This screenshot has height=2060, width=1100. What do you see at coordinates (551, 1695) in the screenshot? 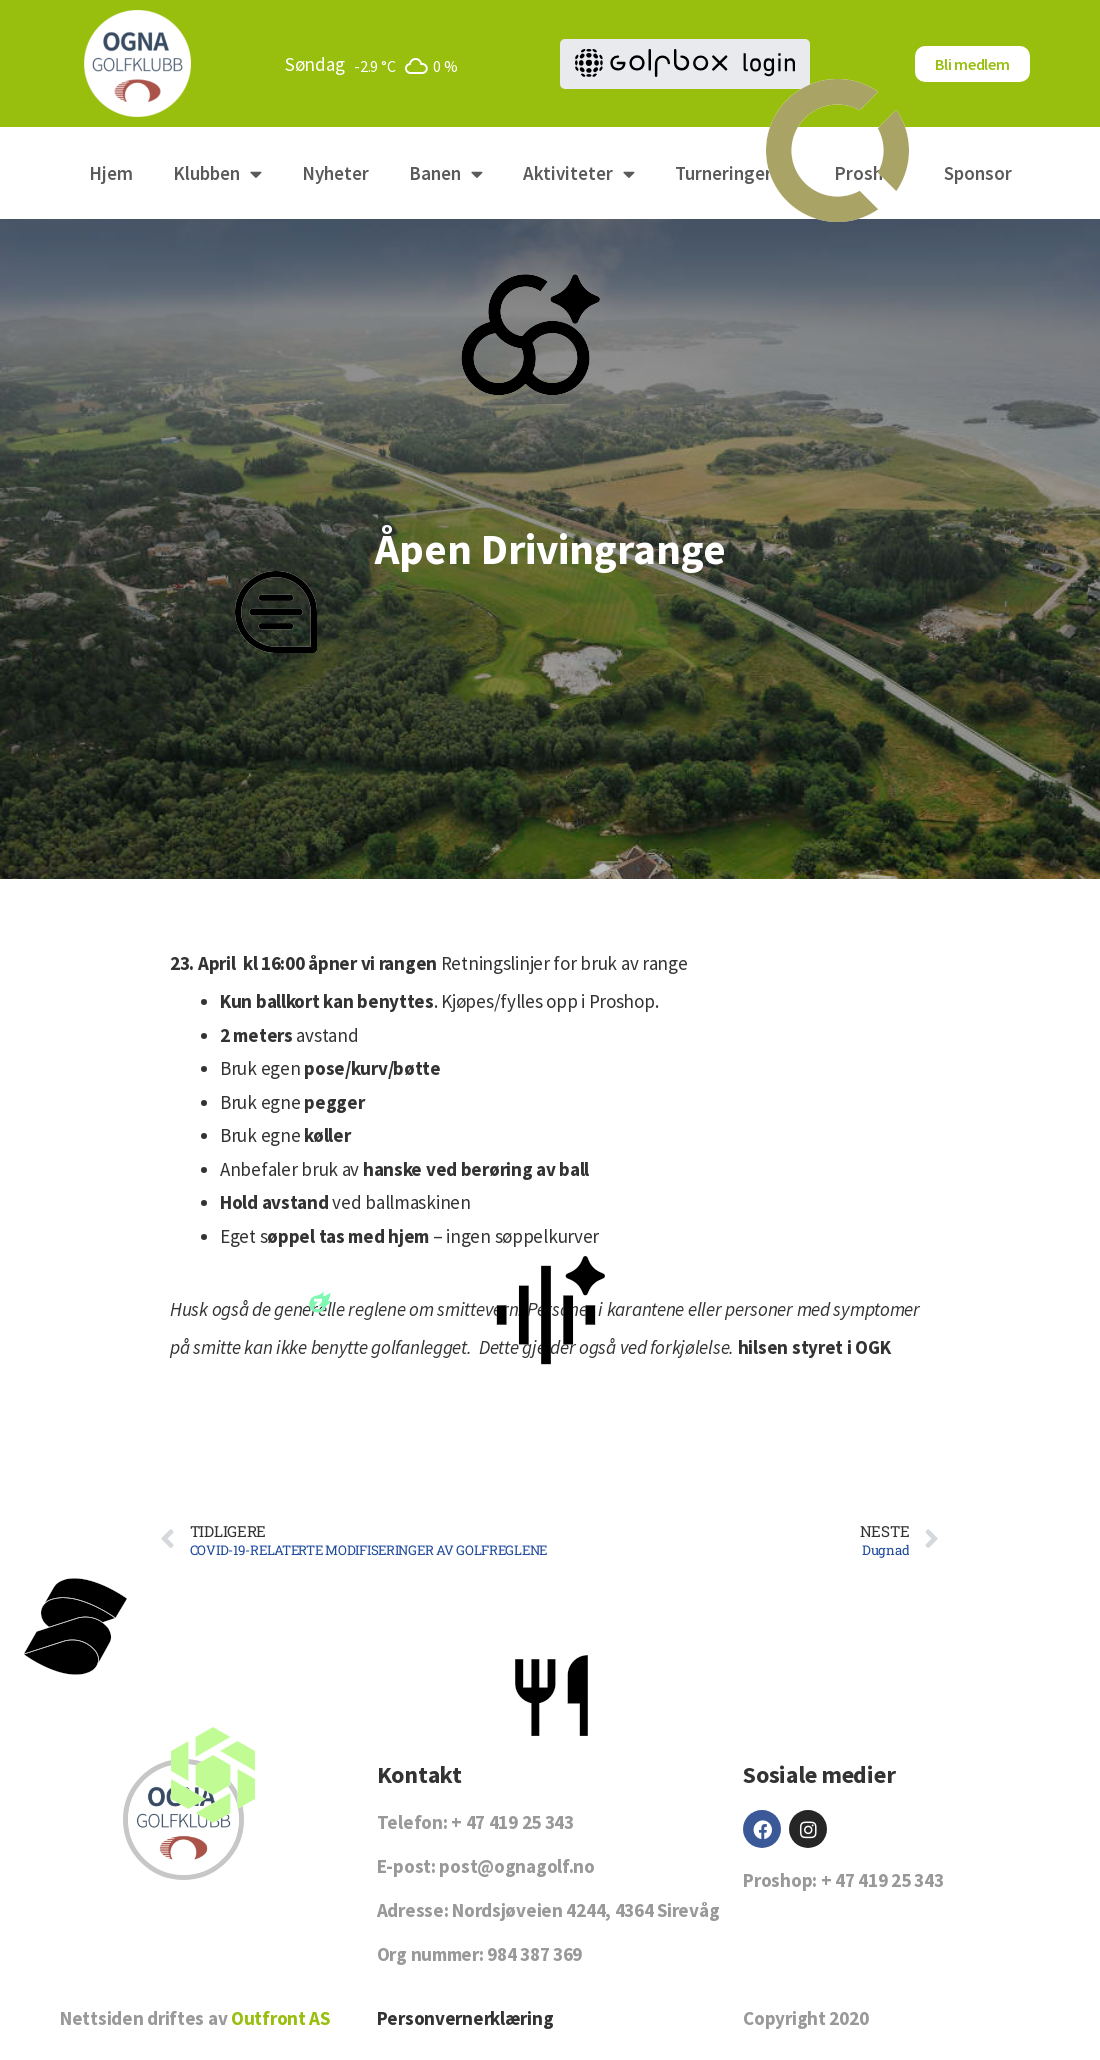
I see `find nearby restaurants` at bounding box center [551, 1695].